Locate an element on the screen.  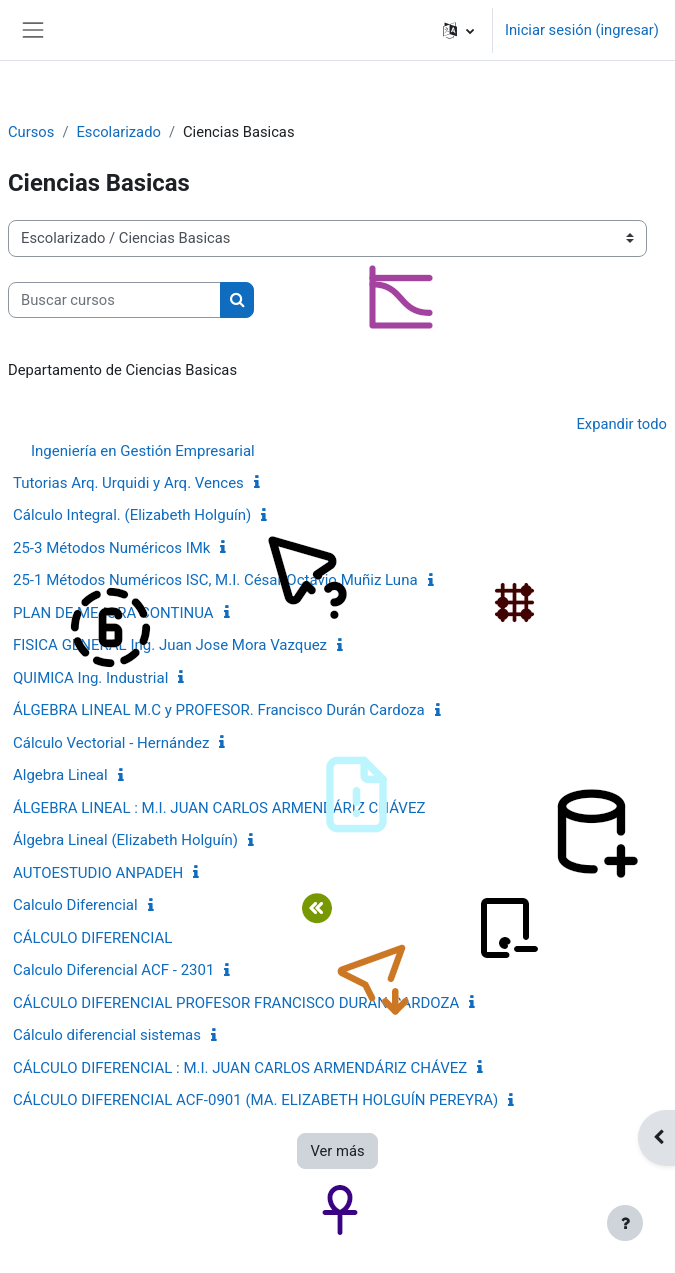
view sankey diagram or flow chart is located at coordinates (401, 297).